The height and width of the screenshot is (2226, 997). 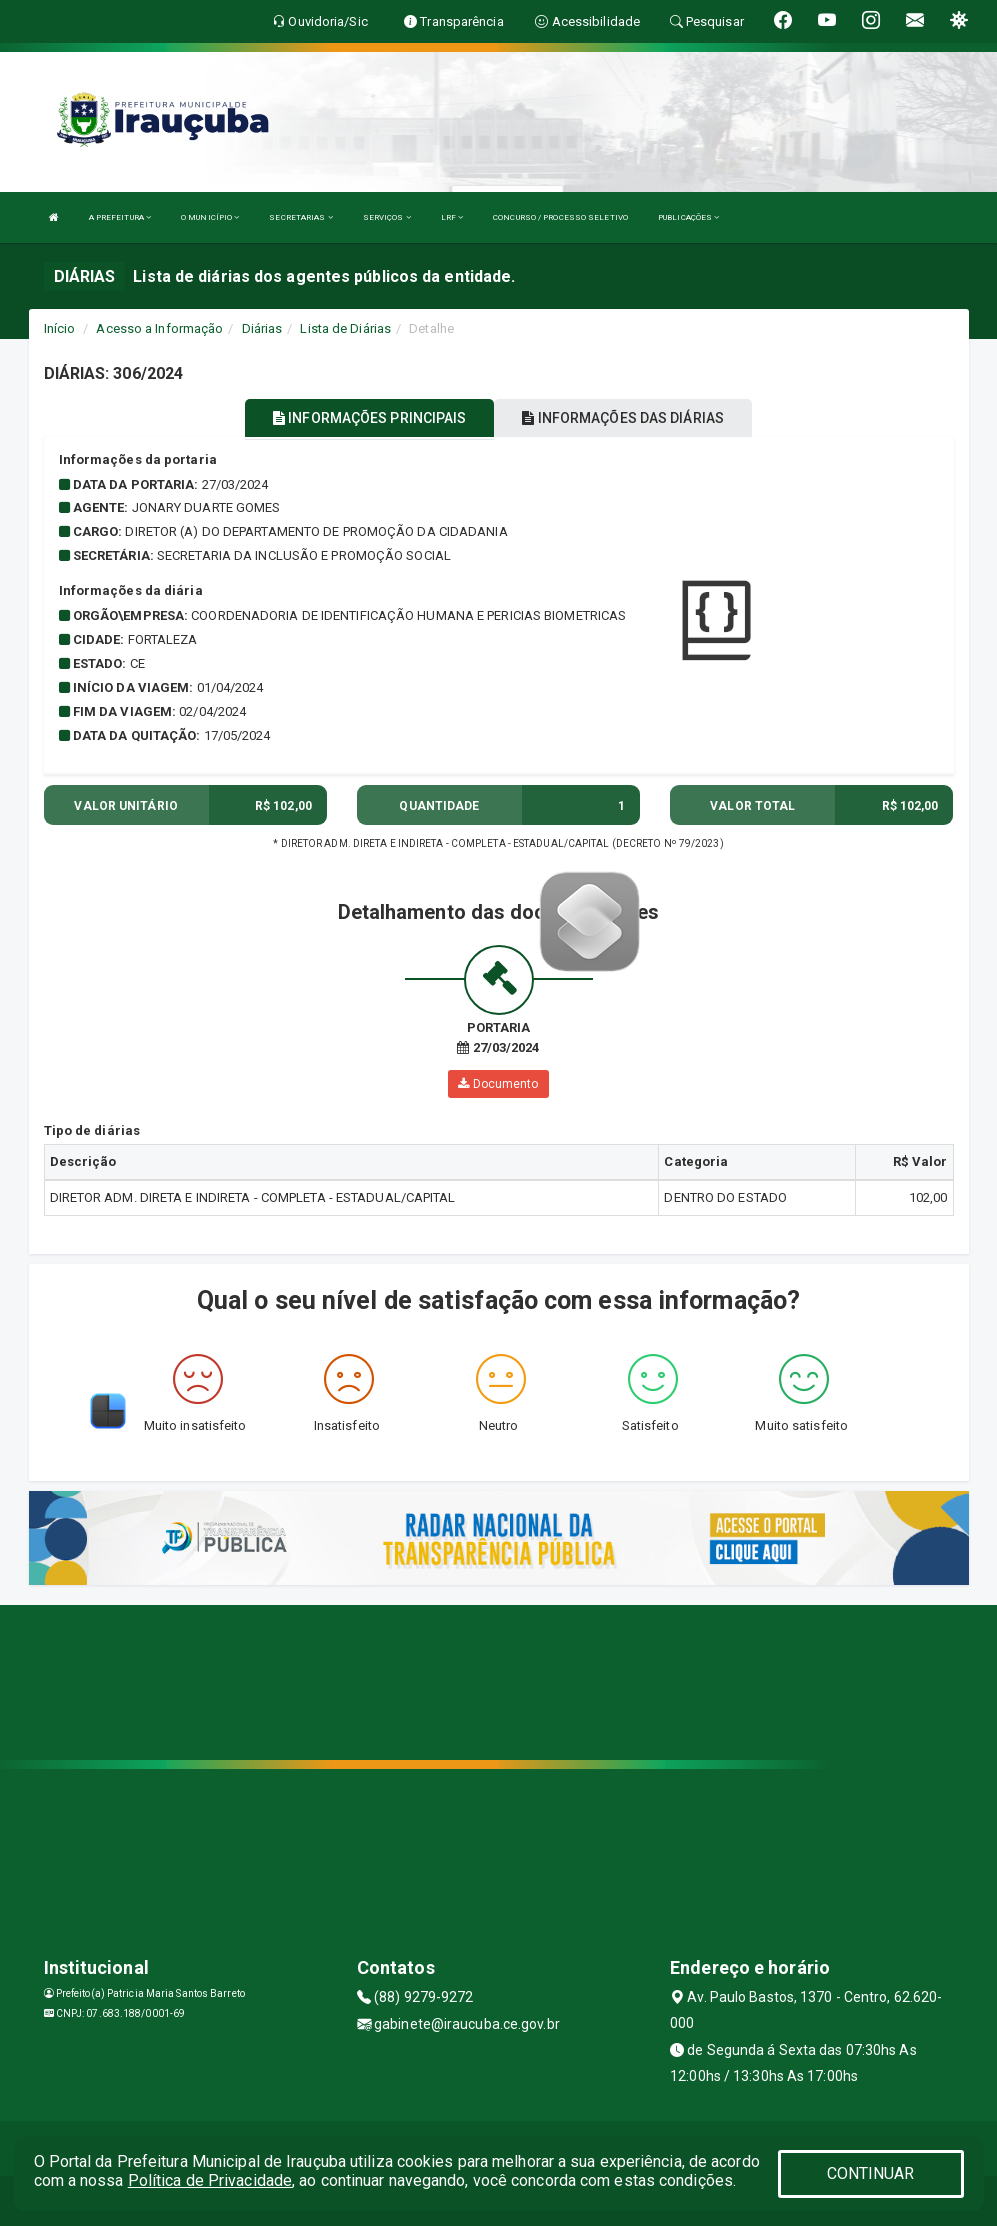 What do you see at coordinates (716, 620) in the screenshot?
I see `open developer documentation` at bounding box center [716, 620].